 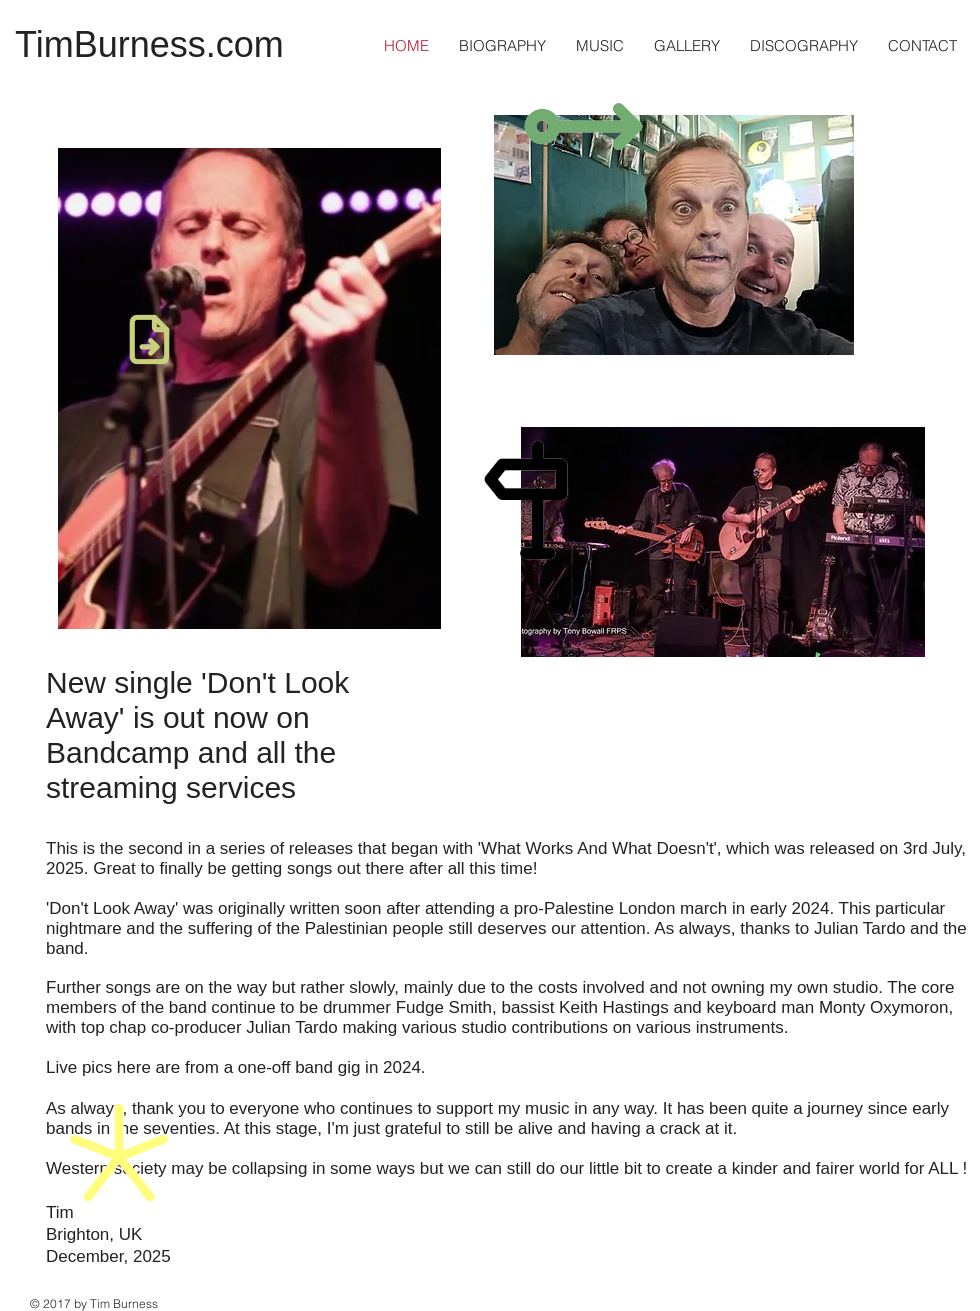 What do you see at coordinates (119, 1157) in the screenshot?
I see `indicates a required field in a form` at bounding box center [119, 1157].